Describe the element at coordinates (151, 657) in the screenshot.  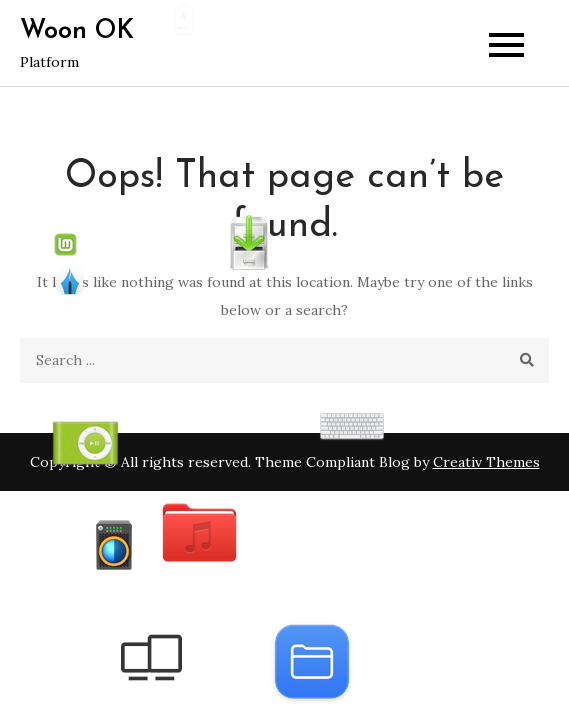
I see `display arrangement settings for multiple monitors` at that location.